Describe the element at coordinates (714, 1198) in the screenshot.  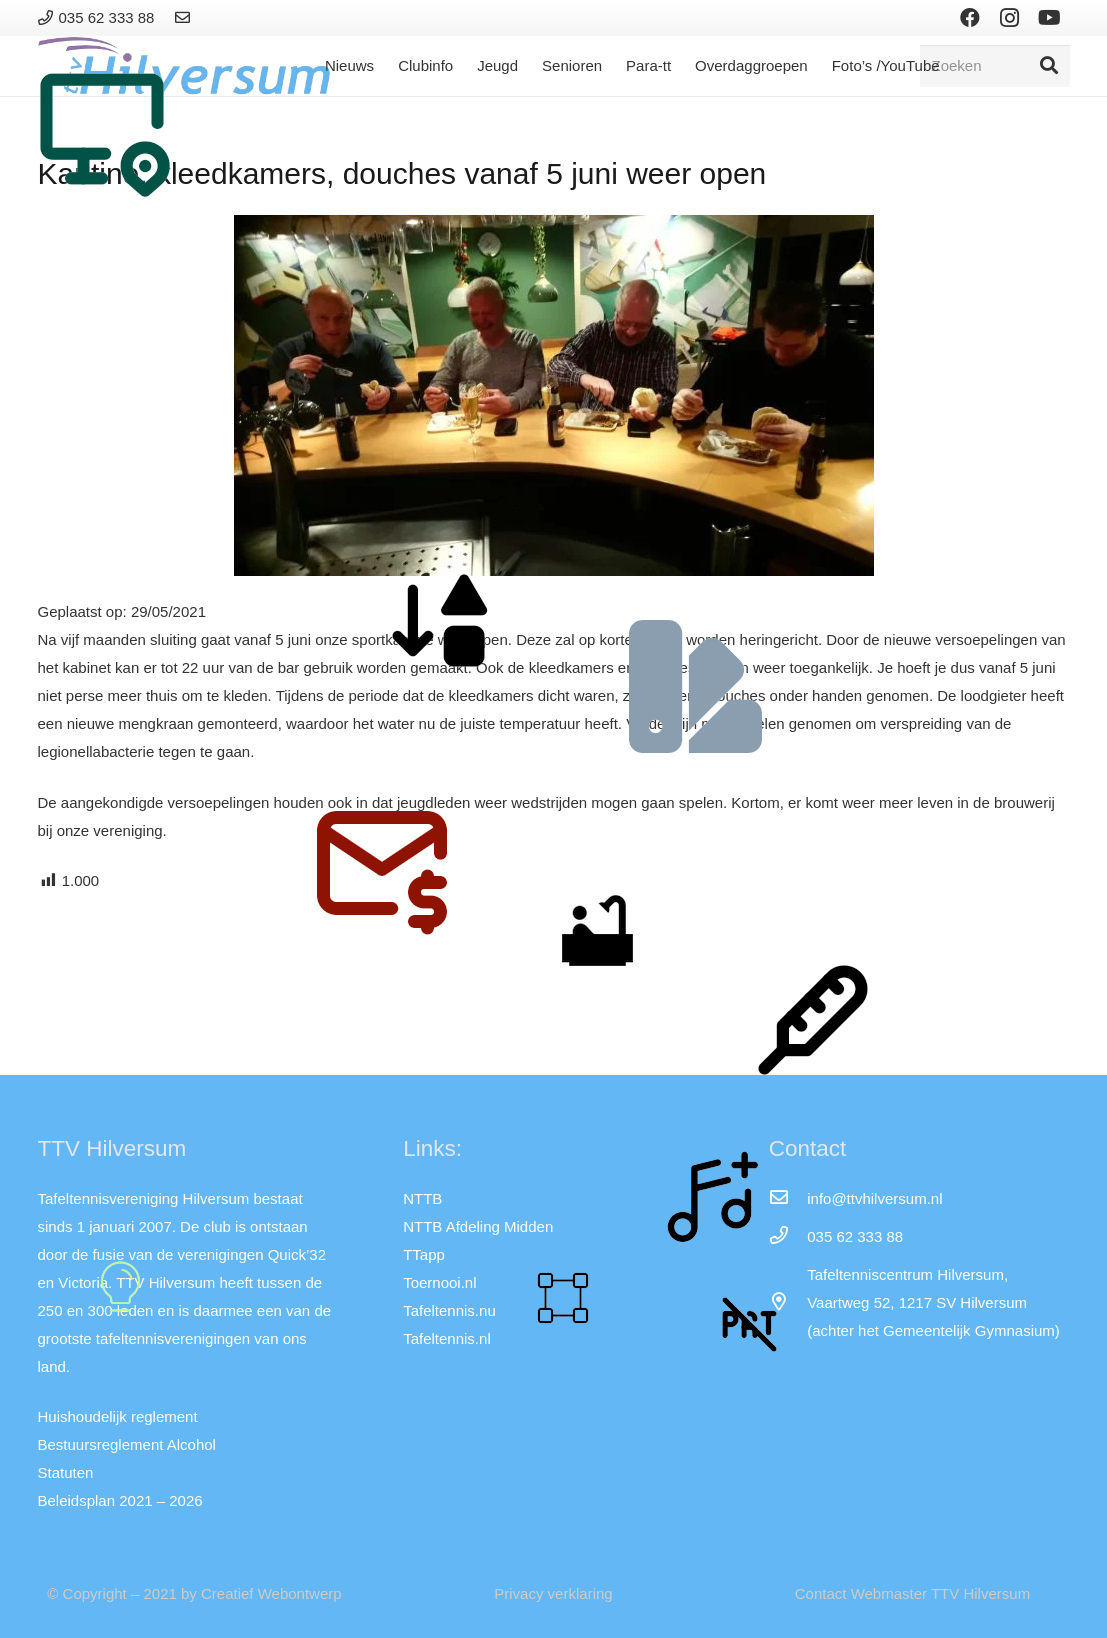
I see `add a new song to your library` at that location.